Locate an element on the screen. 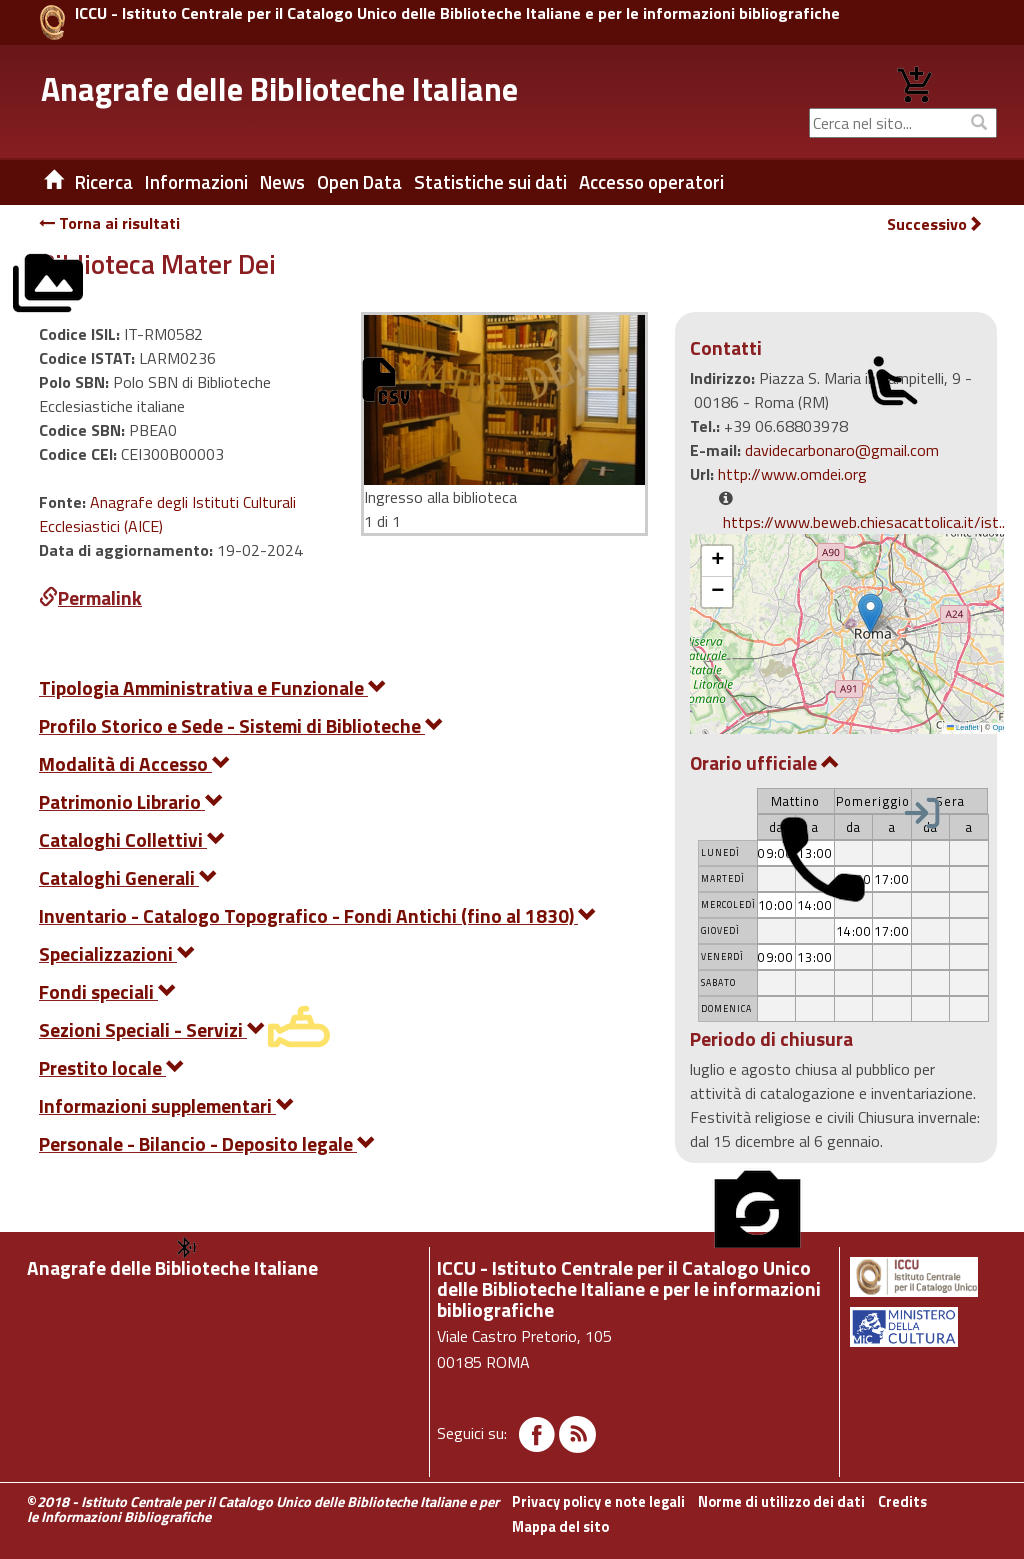 The width and height of the screenshot is (1024, 1559). log in to your account is located at coordinates (922, 813).